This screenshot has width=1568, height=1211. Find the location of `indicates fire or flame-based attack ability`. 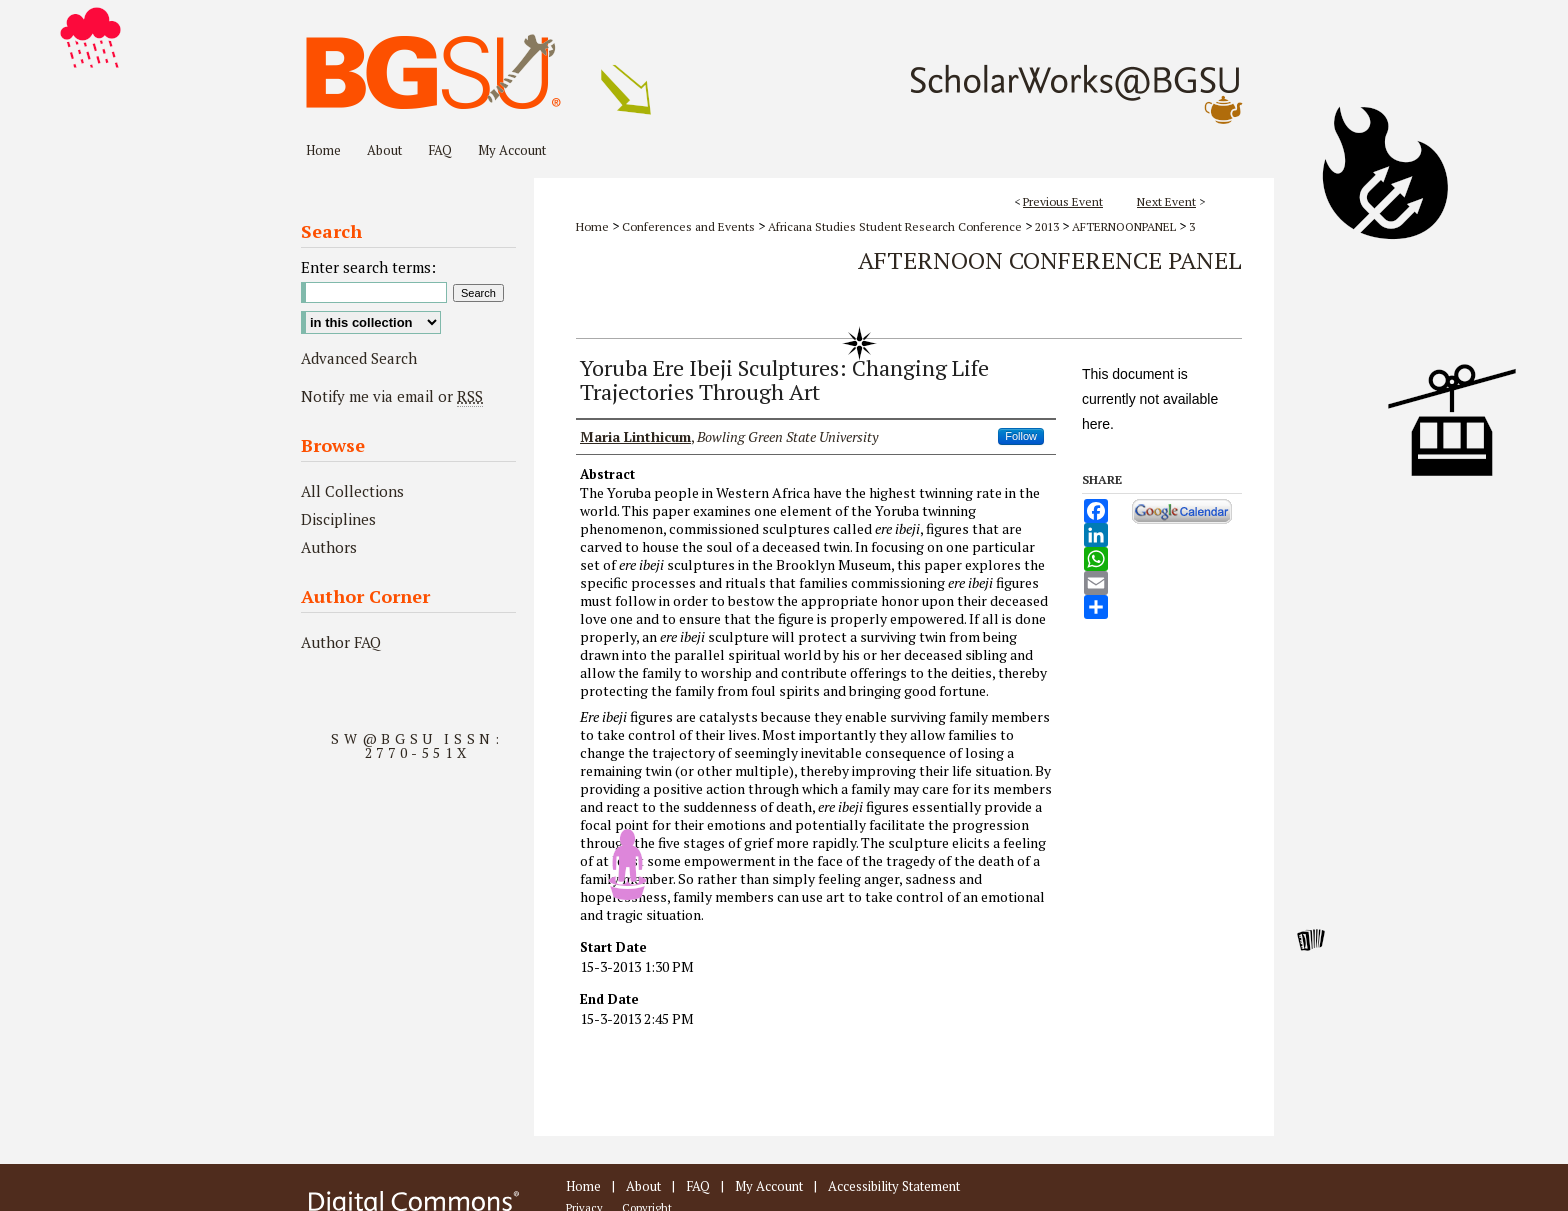

indicates fire or flame-based attack ability is located at coordinates (1382, 173).